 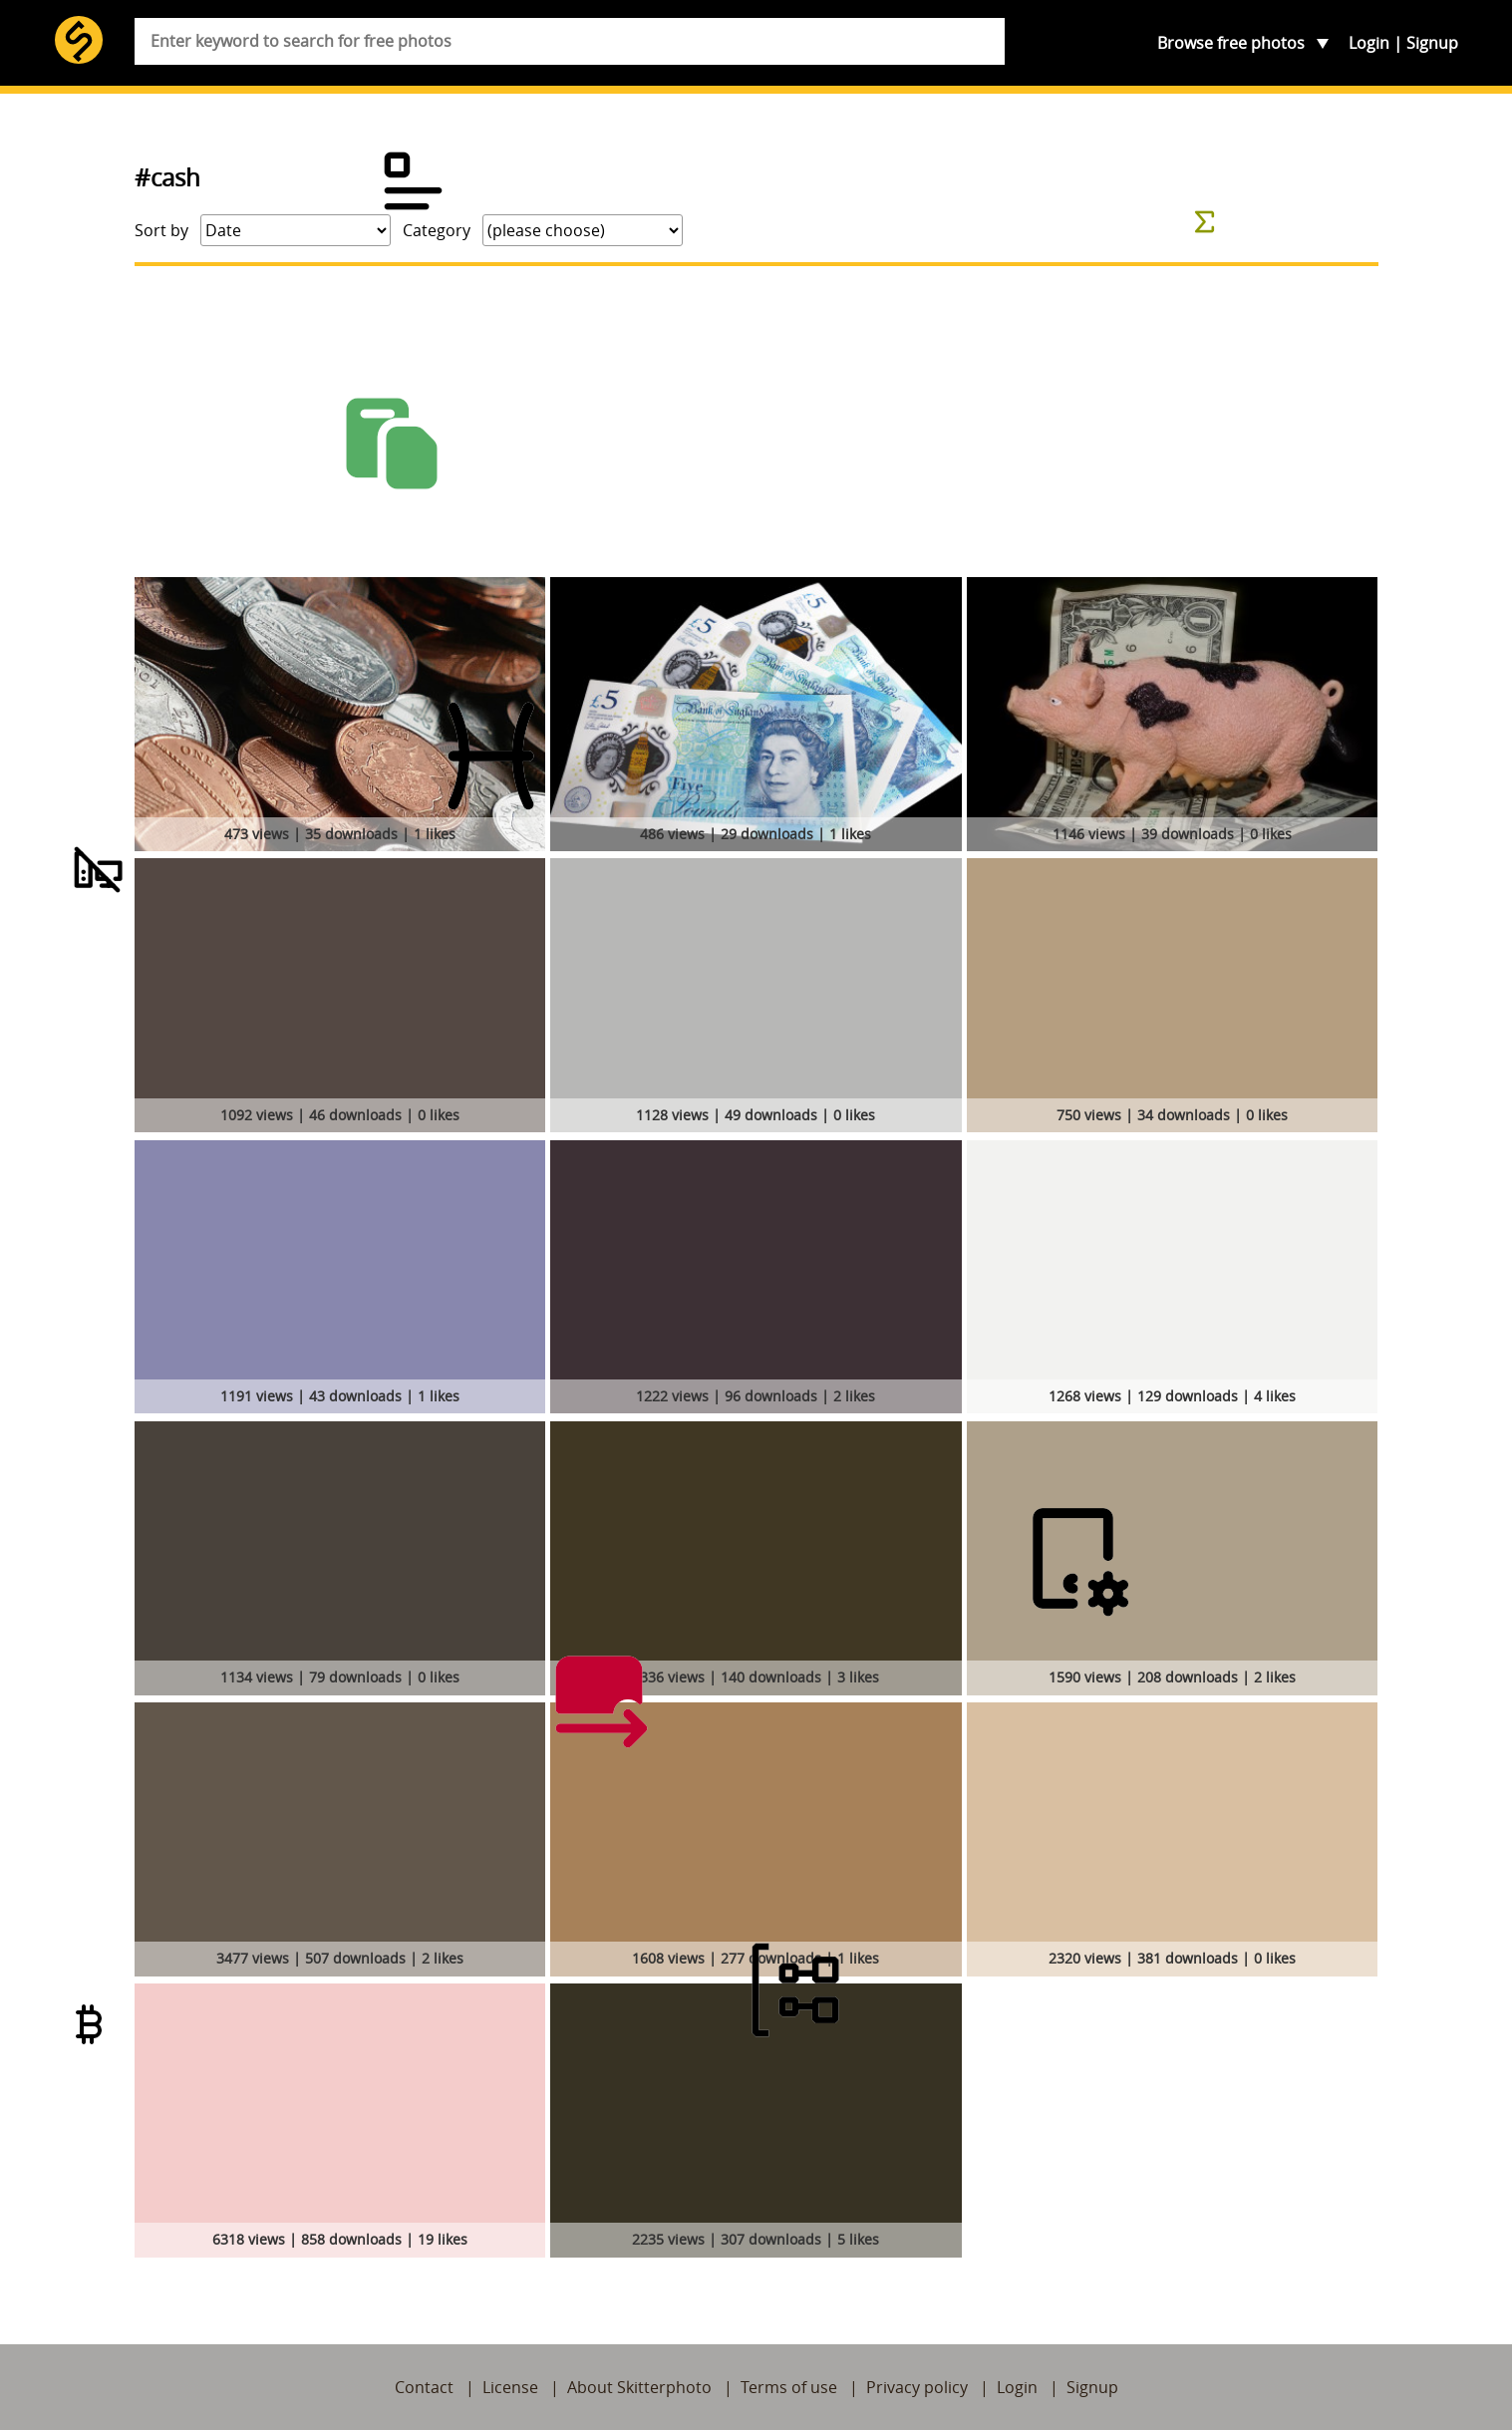 What do you see at coordinates (1204, 221) in the screenshot?
I see `calculate the sum of selected values` at bounding box center [1204, 221].